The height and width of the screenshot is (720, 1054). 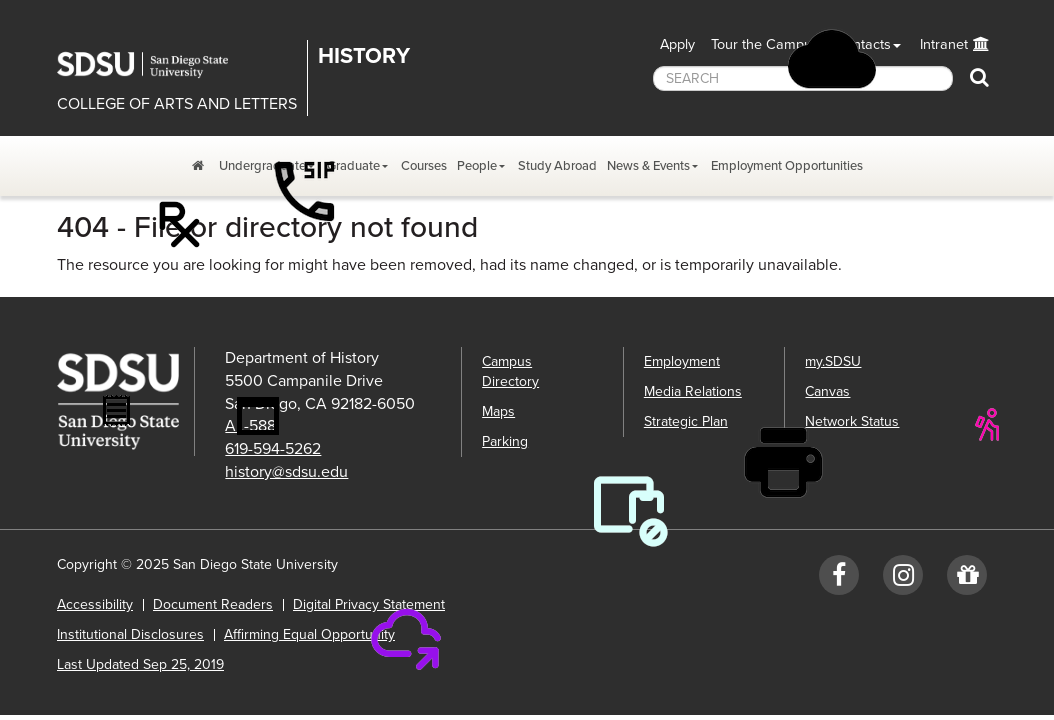 What do you see at coordinates (988, 424) in the screenshot?
I see `access hiking or trail activities` at bounding box center [988, 424].